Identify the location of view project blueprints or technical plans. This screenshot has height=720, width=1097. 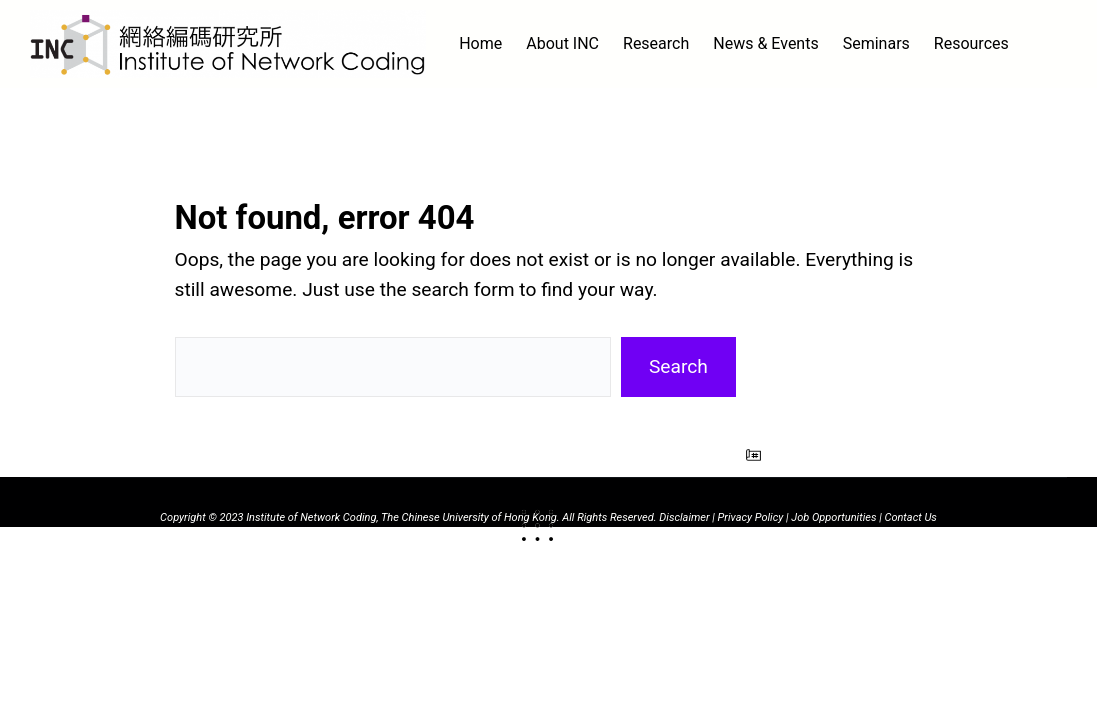
(753, 455).